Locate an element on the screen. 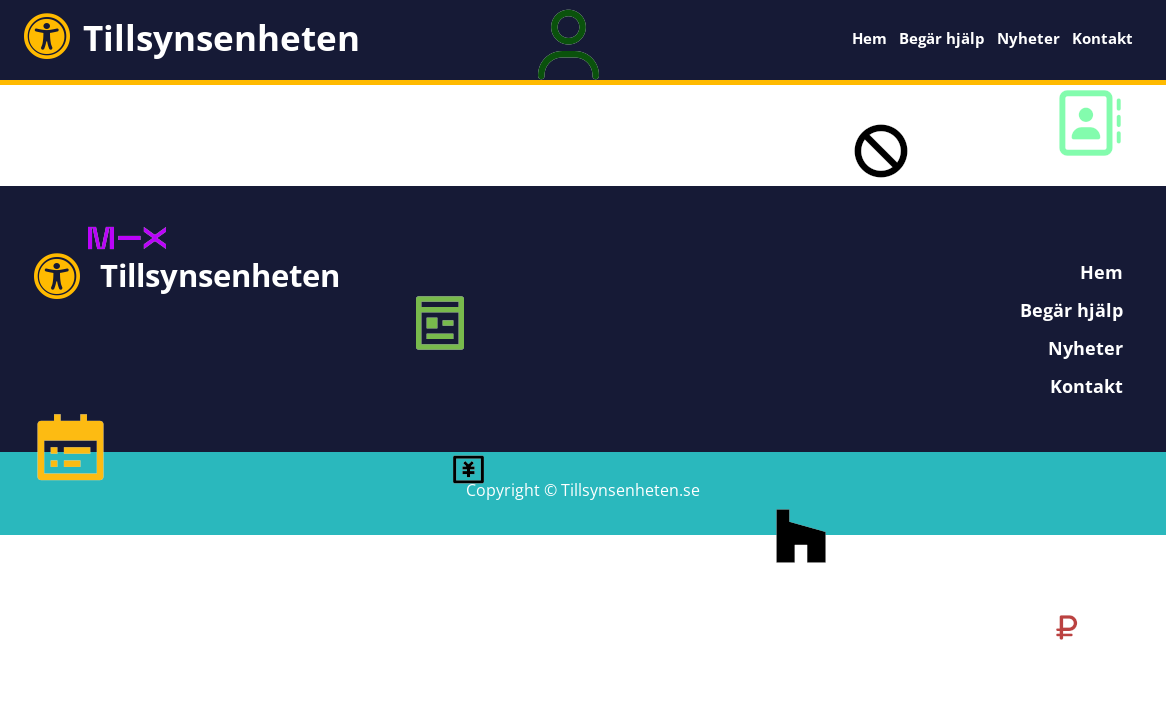 The height and width of the screenshot is (720, 1166). view calendar tasks and to-do items is located at coordinates (70, 450).